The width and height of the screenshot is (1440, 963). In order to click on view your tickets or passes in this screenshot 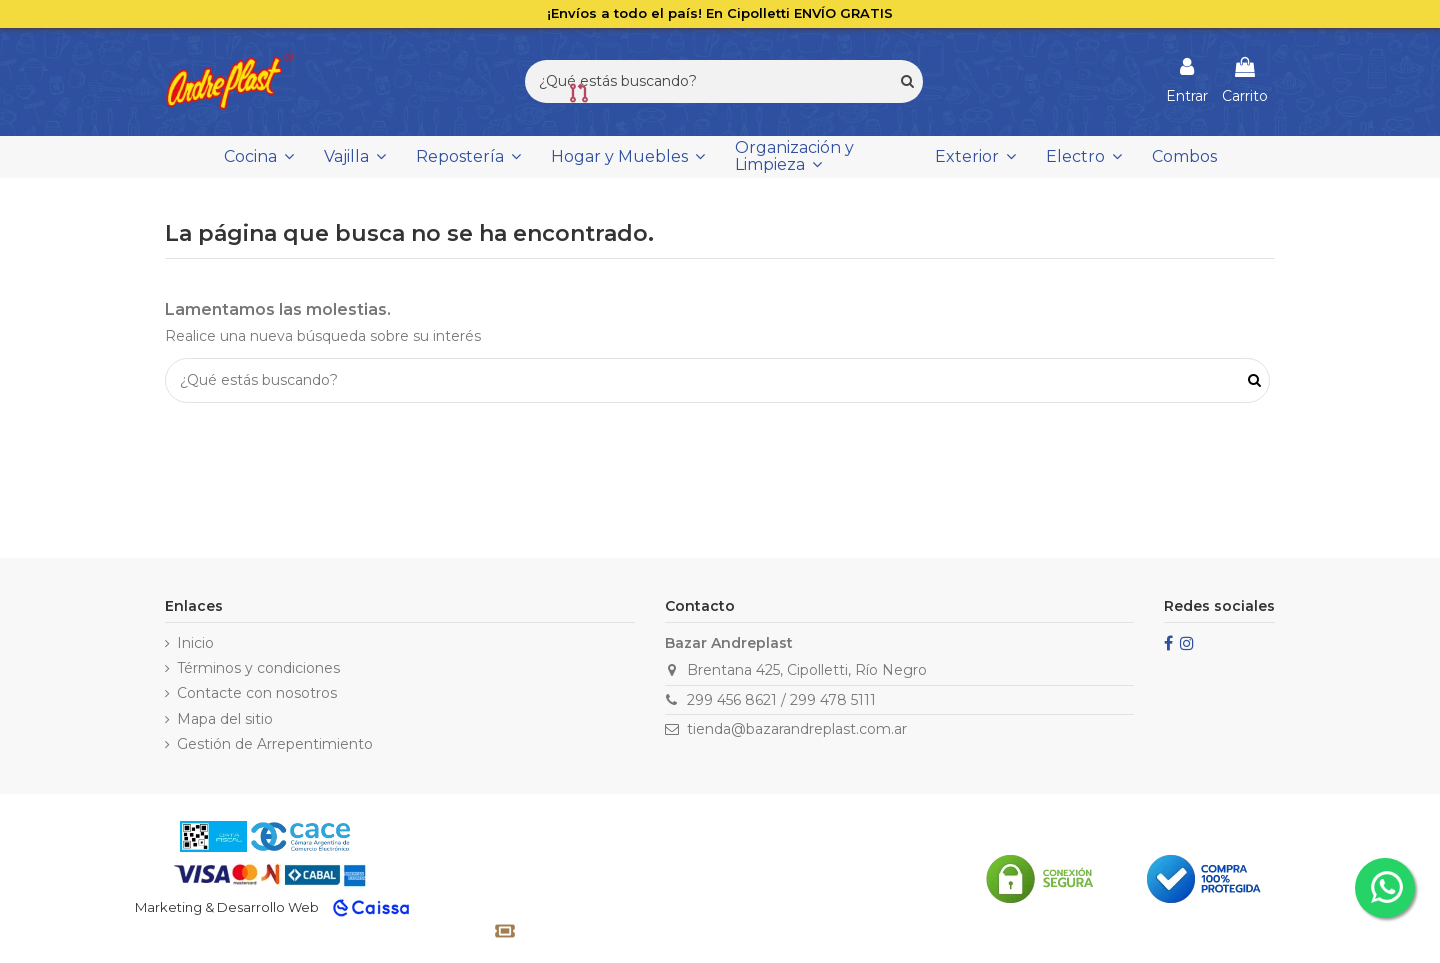, I will do `click(505, 931)`.